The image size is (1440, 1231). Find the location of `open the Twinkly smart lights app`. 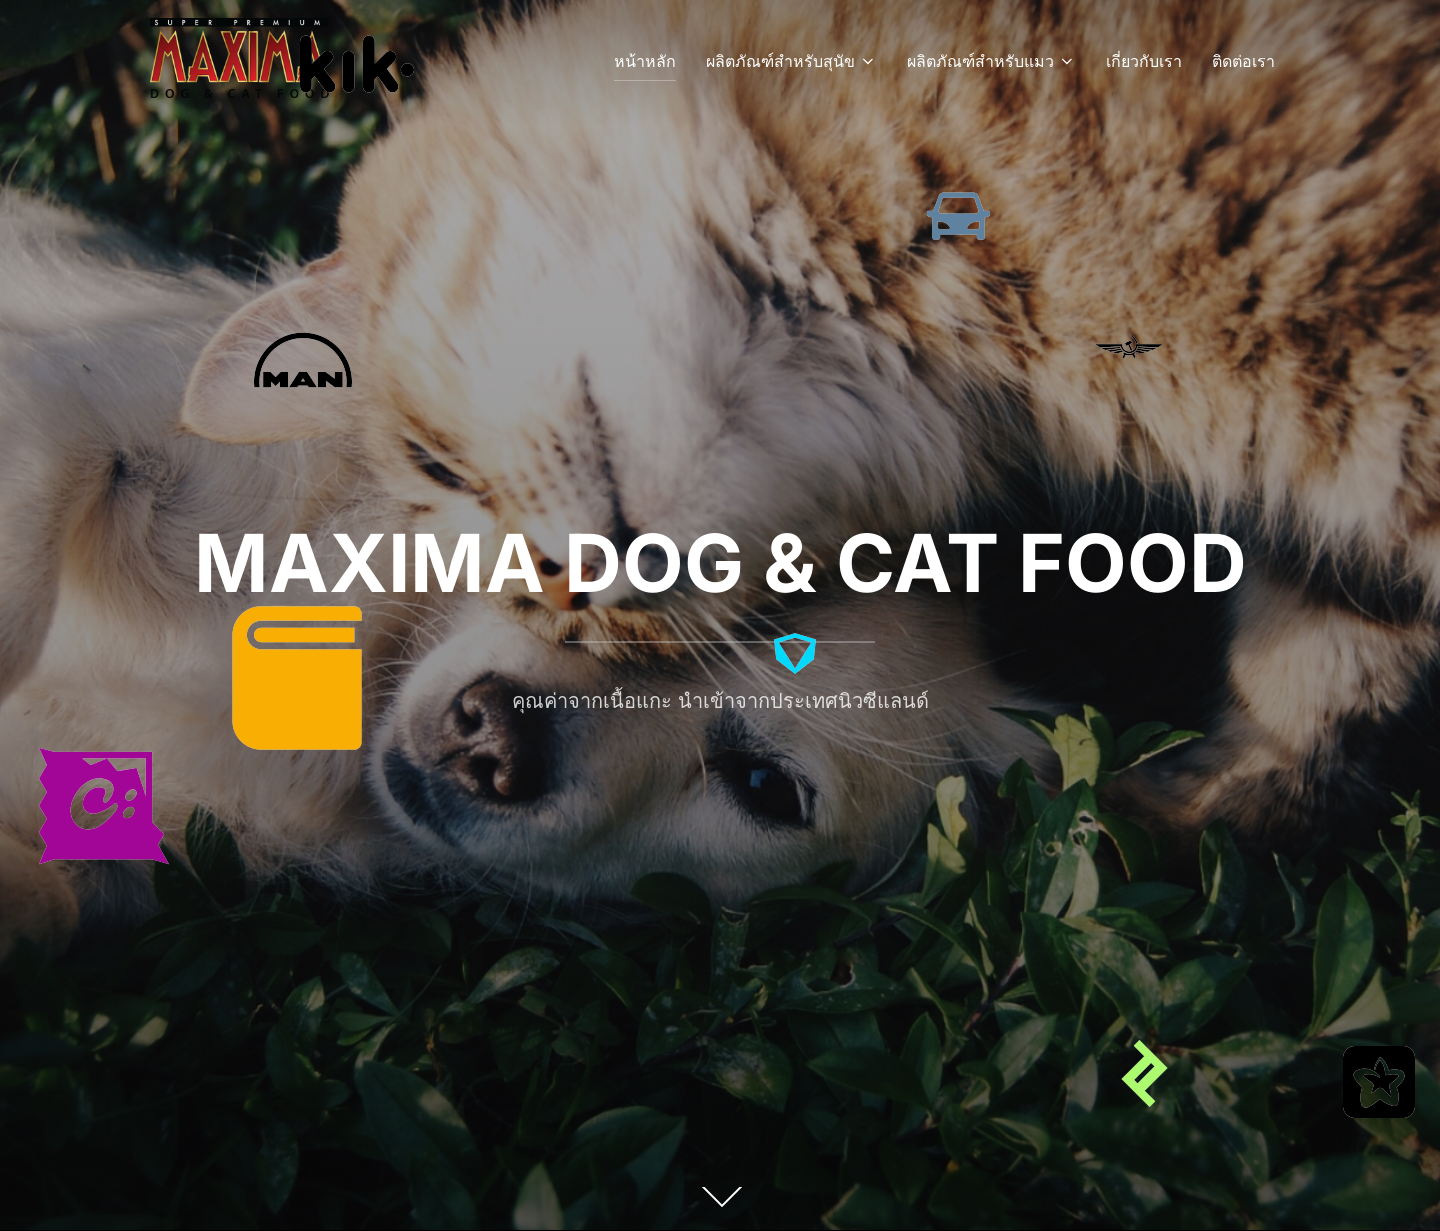

open the Twinkly smart lights app is located at coordinates (1379, 1082).